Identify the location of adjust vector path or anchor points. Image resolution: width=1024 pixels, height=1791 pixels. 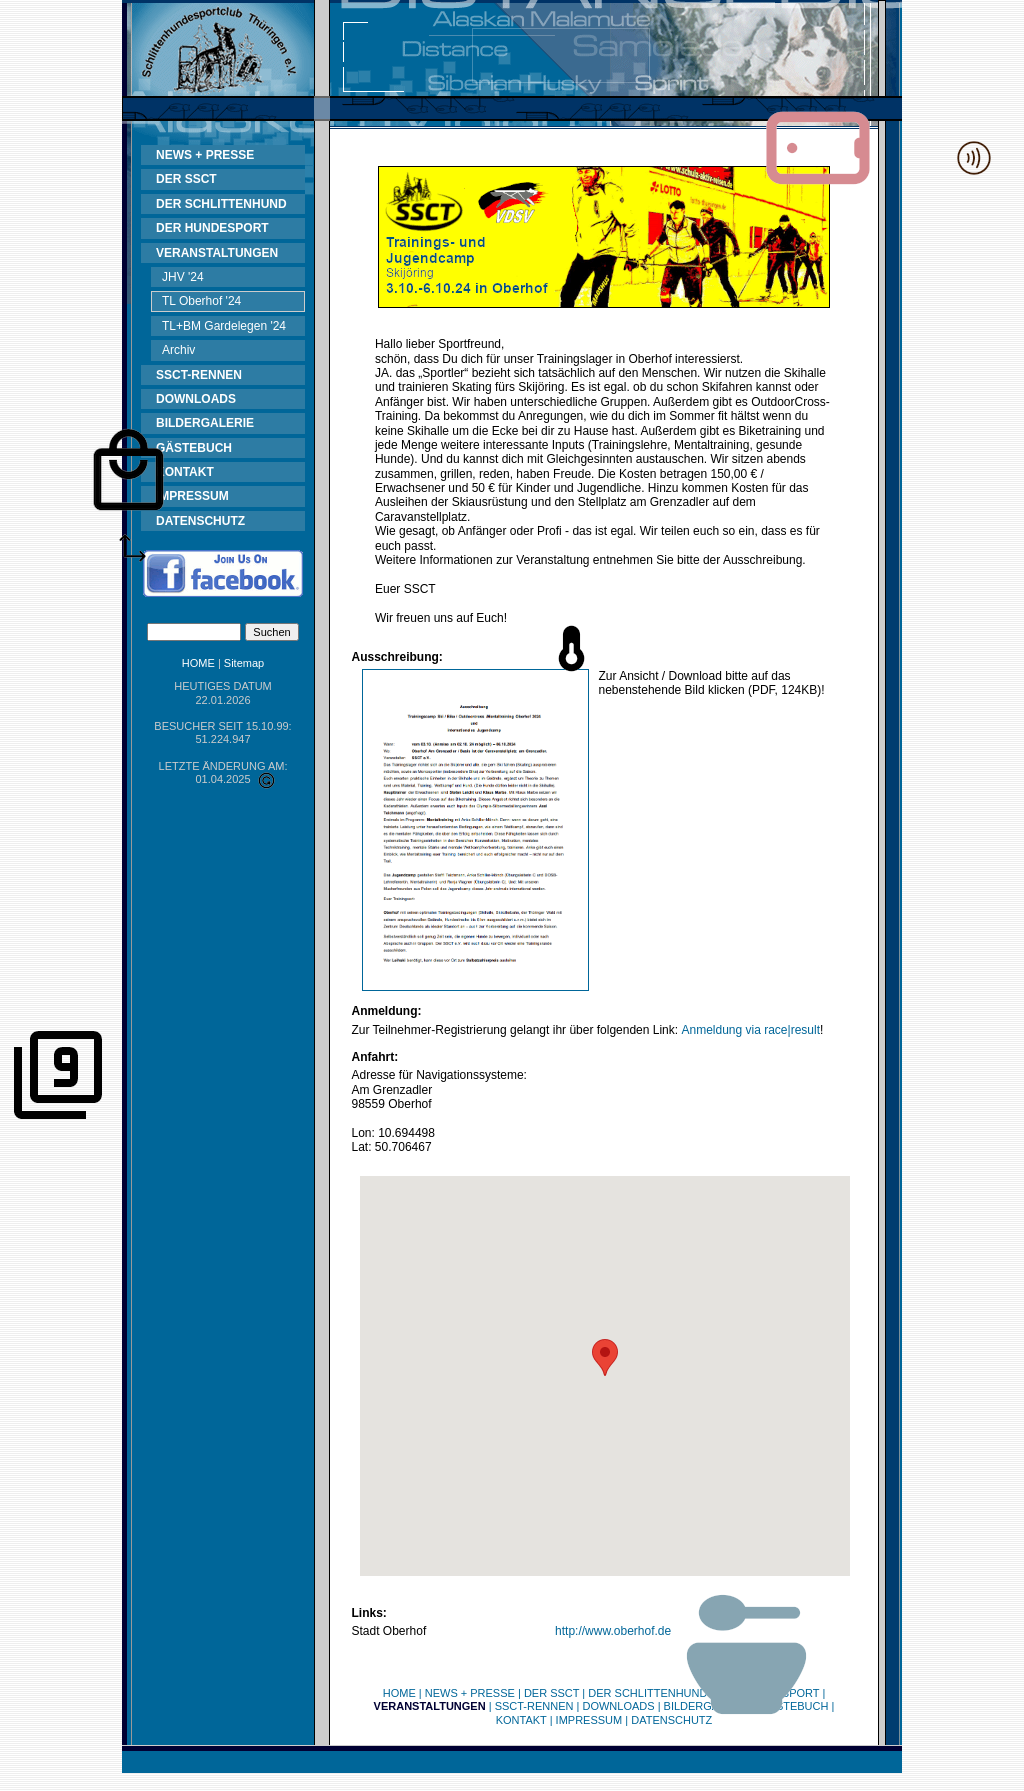
(131, 547).